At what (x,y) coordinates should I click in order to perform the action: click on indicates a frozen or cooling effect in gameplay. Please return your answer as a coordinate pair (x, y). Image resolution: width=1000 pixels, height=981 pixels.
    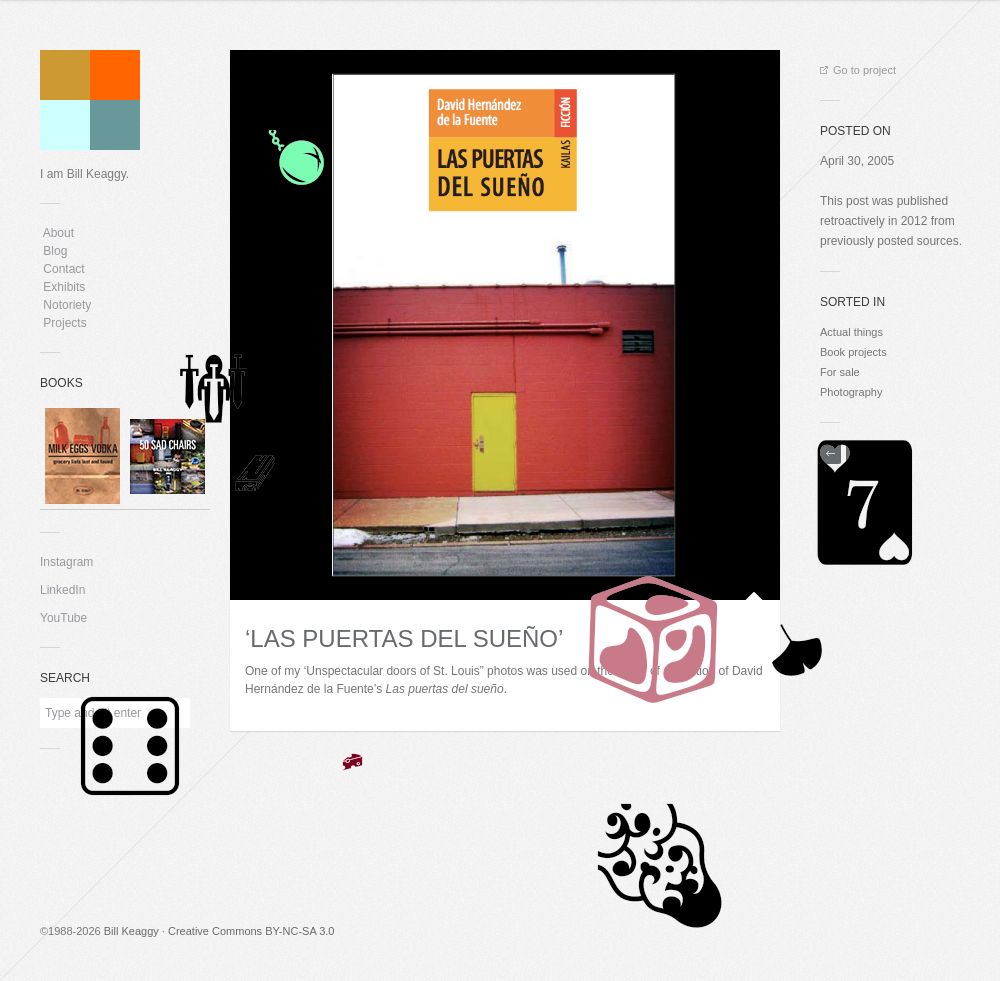
    Looking at the image, I should click on (653, 639).